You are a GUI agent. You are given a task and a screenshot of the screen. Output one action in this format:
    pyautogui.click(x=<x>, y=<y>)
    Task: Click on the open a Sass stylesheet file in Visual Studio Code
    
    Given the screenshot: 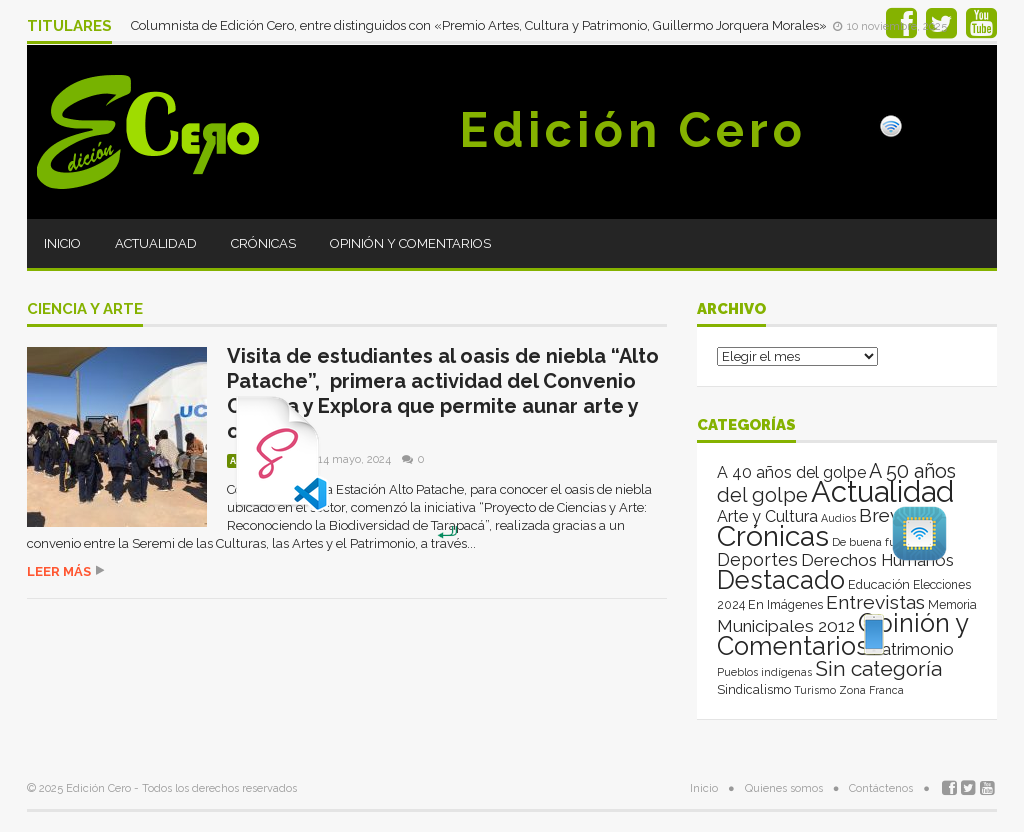 What is the action you would take?
    pyautogui.click(x=277, y=453)
    